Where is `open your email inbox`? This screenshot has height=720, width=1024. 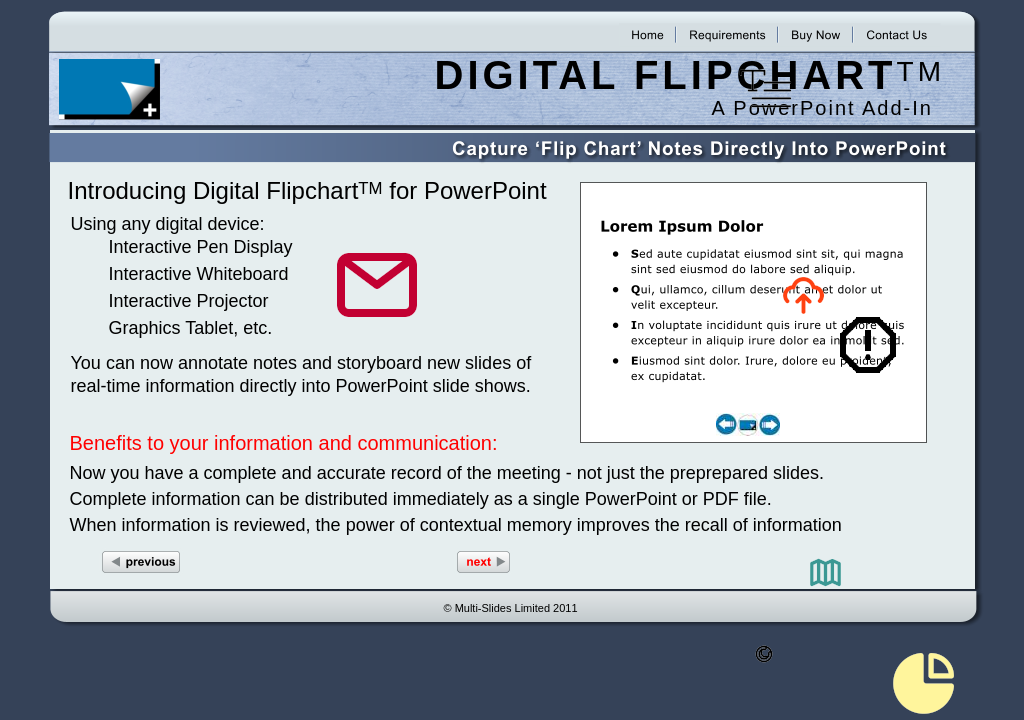 open your email inbox is located at coordinates (377, 285).